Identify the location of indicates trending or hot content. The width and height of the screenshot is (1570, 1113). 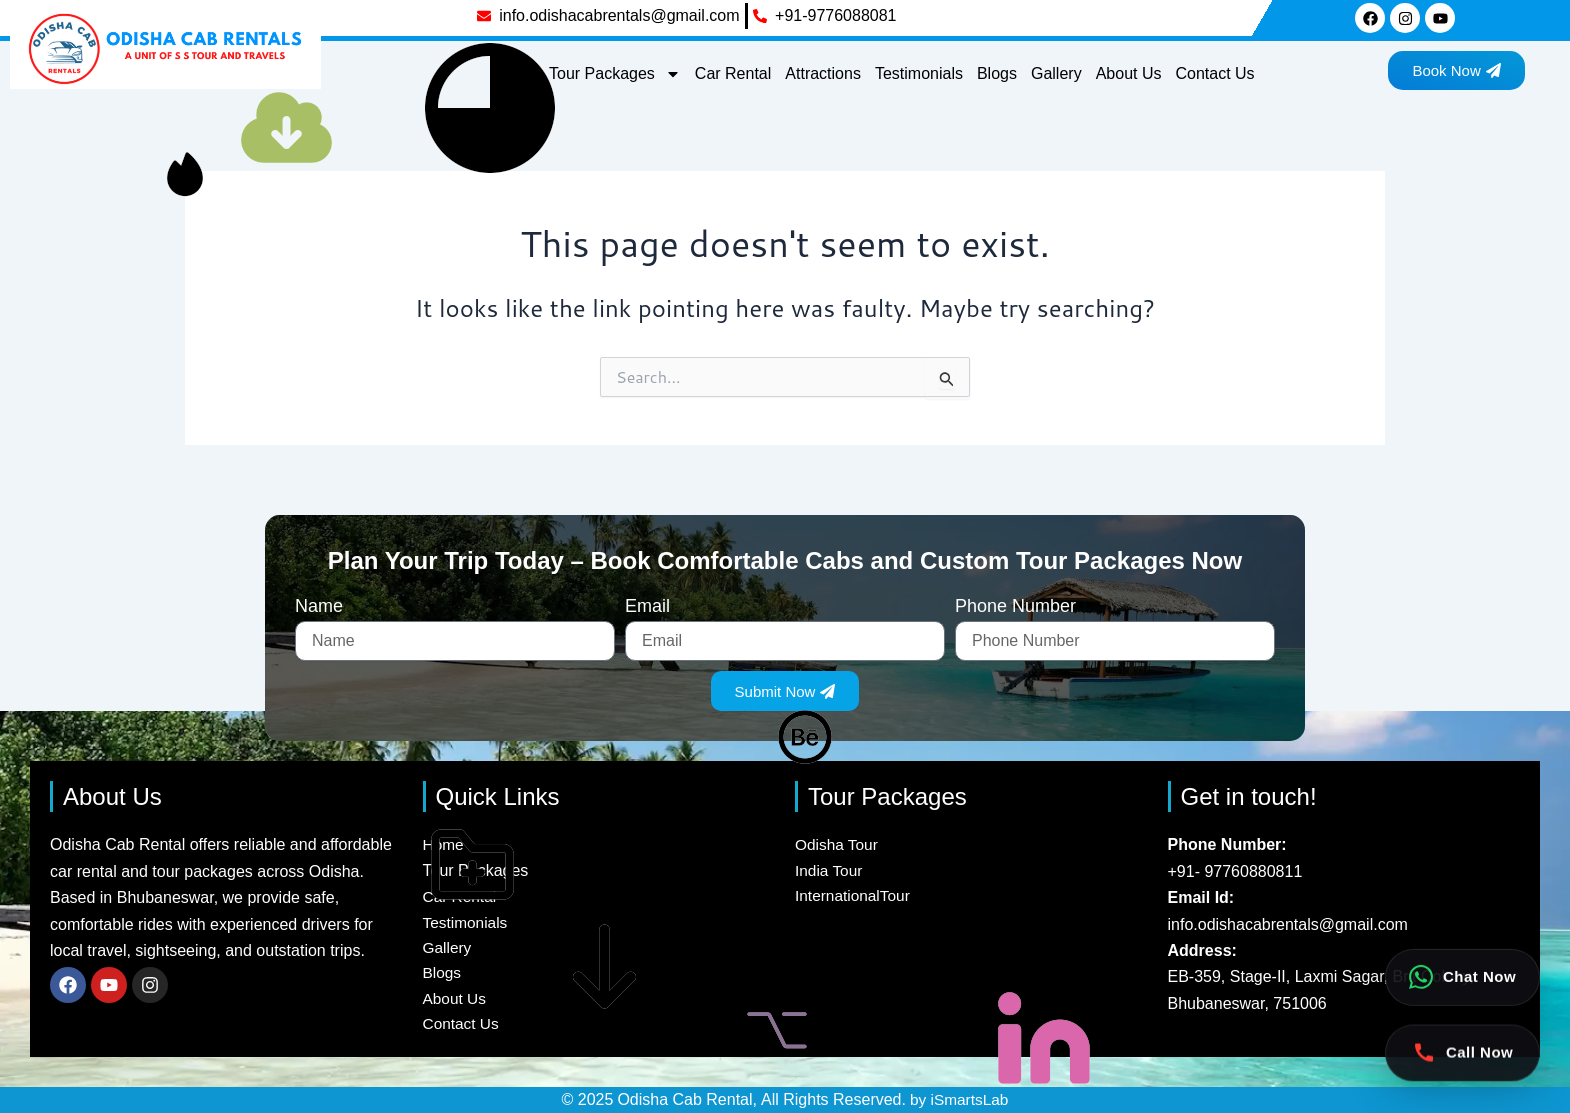
(185, 175).